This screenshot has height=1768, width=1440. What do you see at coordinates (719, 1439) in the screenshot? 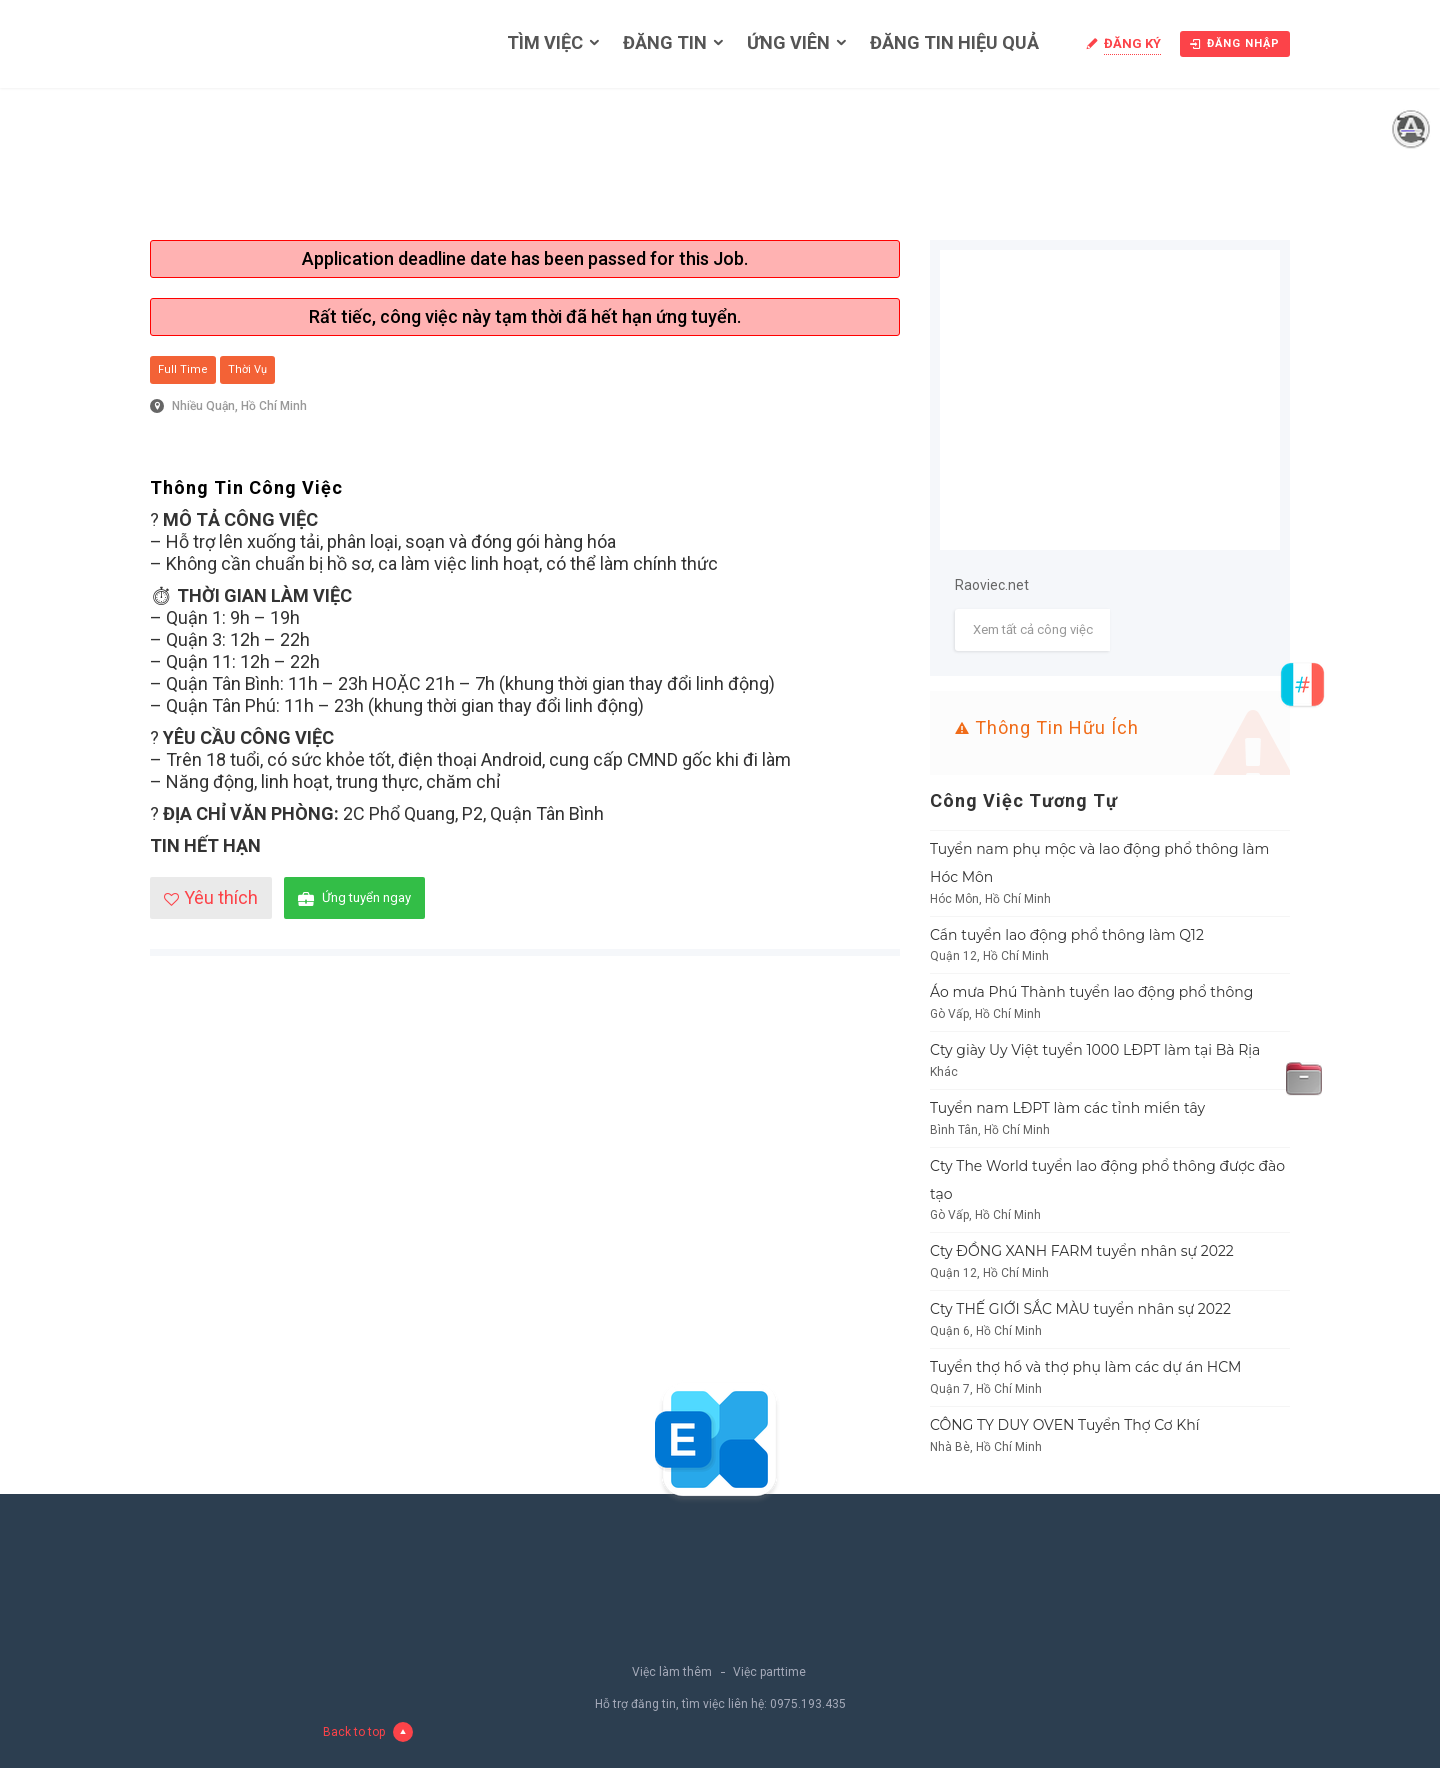
I see `open microsoft exchange email app` at bounding box center [719, 1439].